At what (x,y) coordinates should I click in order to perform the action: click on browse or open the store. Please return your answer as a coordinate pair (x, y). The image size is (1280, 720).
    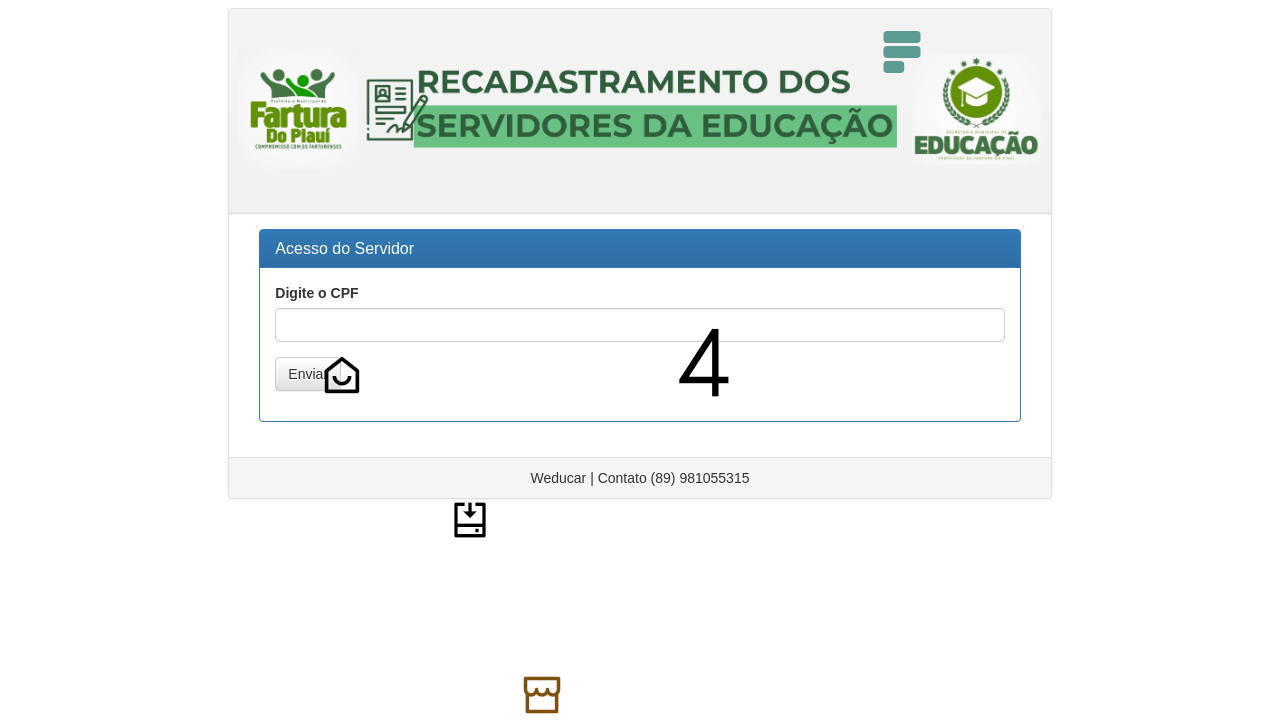
    Looking at the image, I should click on (542, 695).